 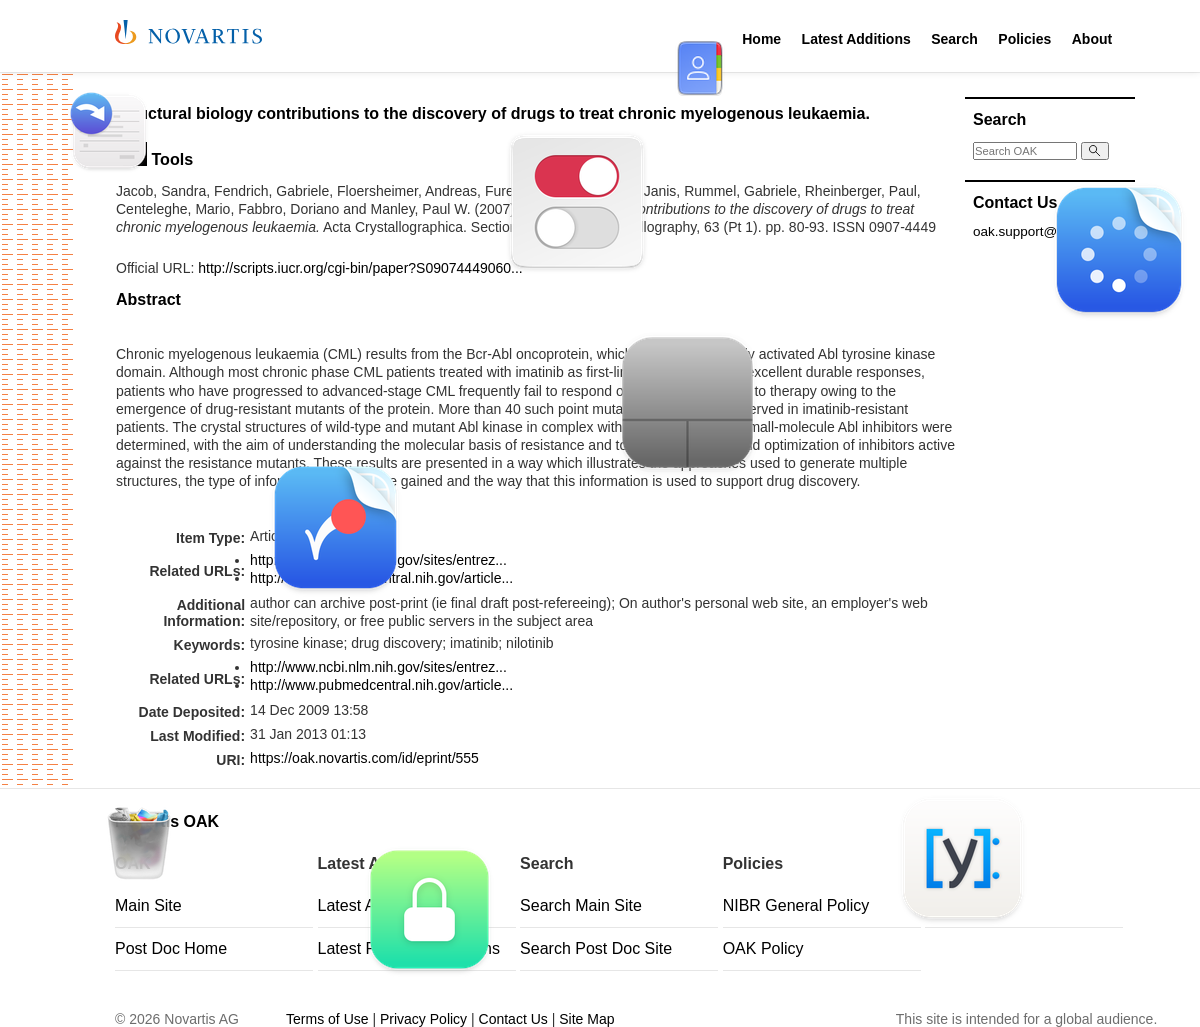 I want to click on open touchpad settings and preferences, so click(x=687, y=402).